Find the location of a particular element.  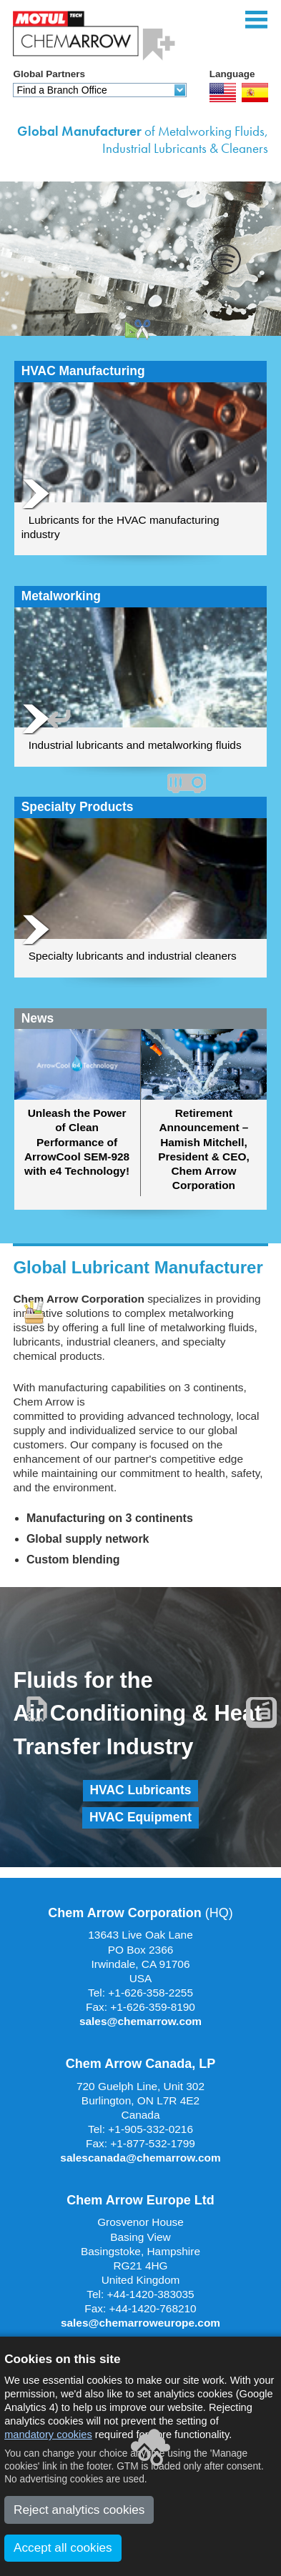

access your templates folder is located at coordinates (36, 1708).